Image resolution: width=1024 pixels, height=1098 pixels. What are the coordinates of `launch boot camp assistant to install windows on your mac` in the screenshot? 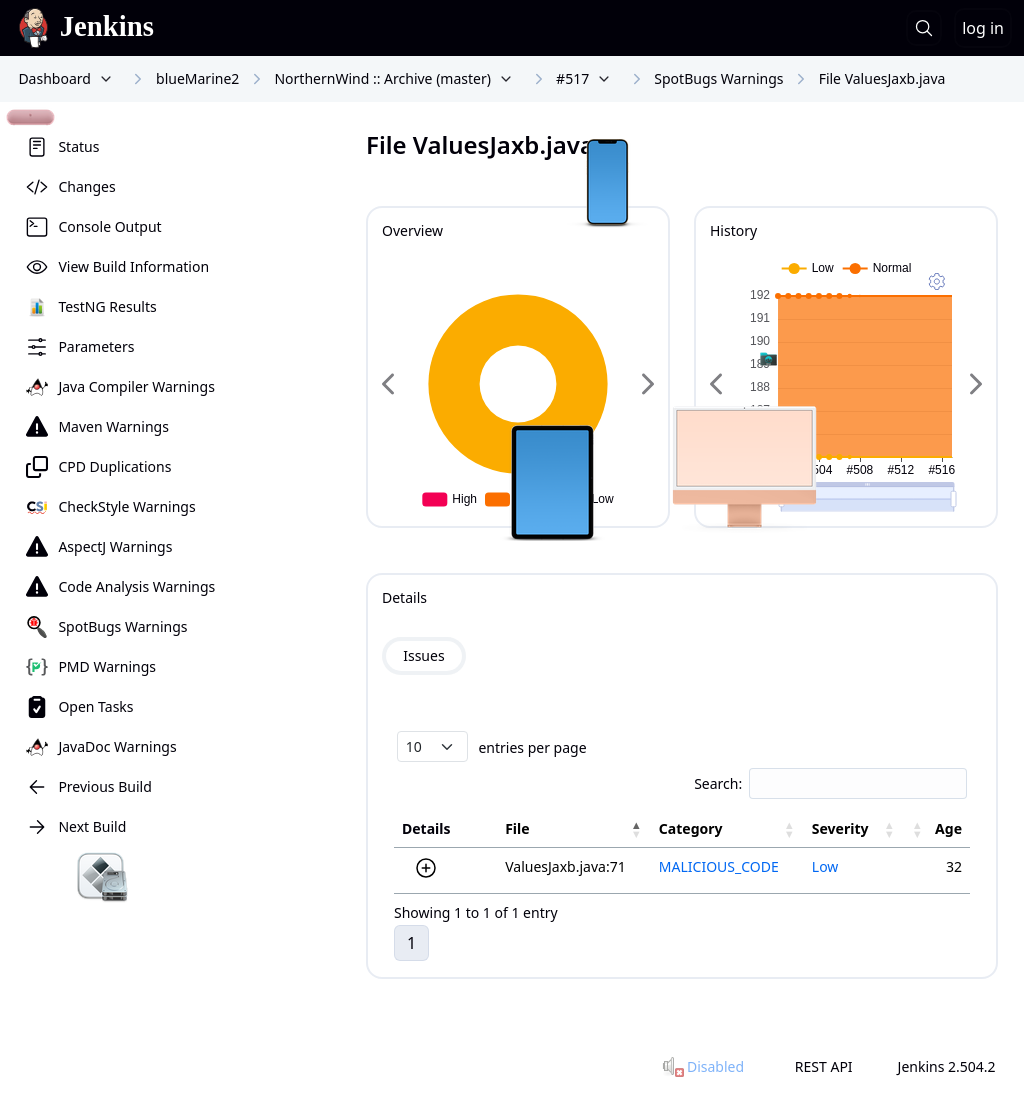 It's located at (100, 875).